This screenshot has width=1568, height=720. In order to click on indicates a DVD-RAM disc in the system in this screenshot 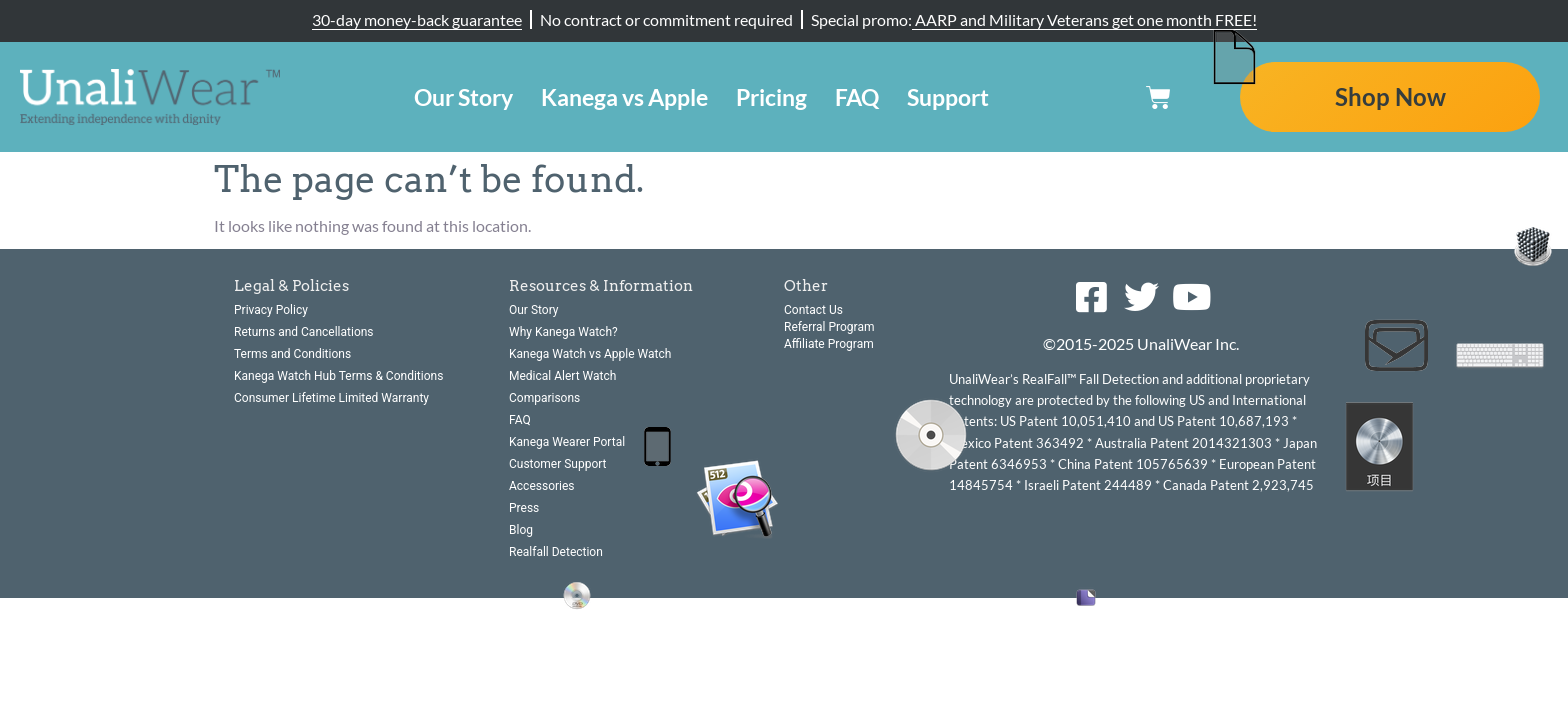, I will do `click(577, 596)`.